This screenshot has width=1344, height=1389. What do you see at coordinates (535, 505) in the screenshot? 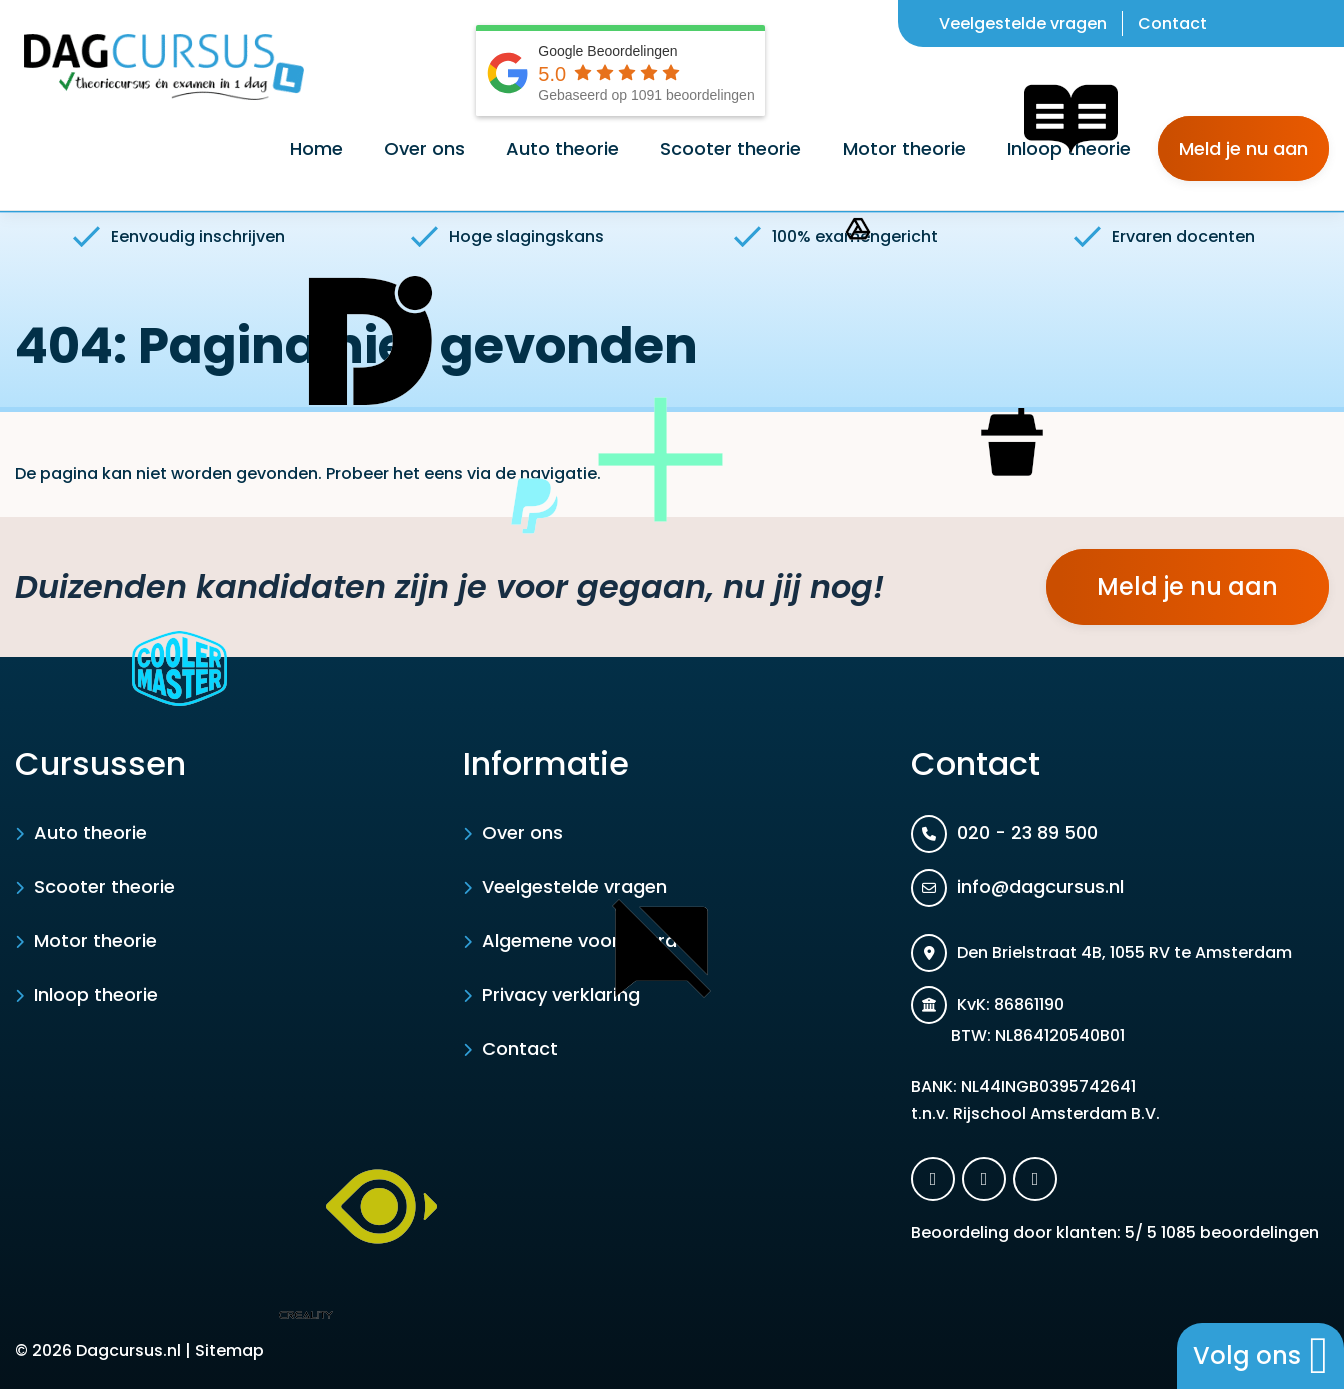
I see `pay with PayPal` at bounding box center [535, 505].